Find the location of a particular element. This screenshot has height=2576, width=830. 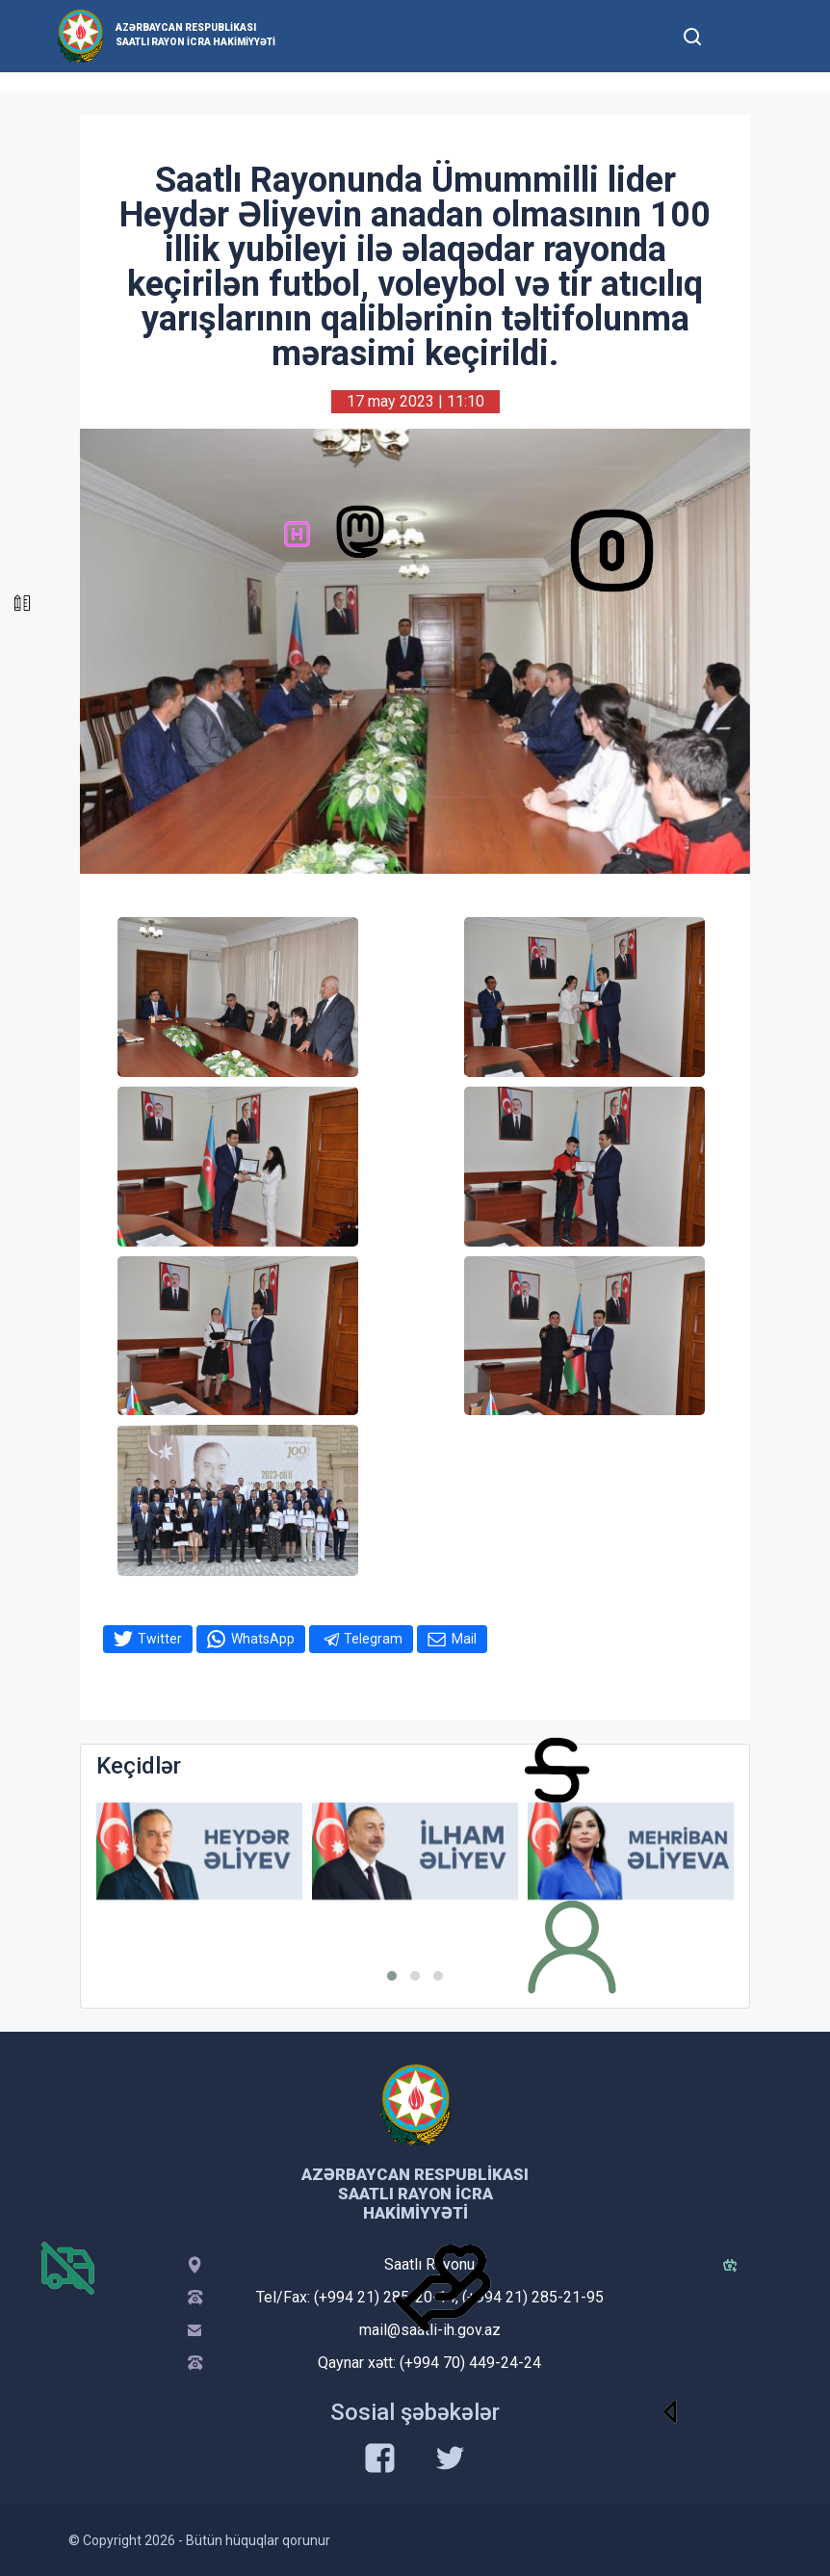

apply strikethrough formatting to selected text is located at coordinates (557, 1770).